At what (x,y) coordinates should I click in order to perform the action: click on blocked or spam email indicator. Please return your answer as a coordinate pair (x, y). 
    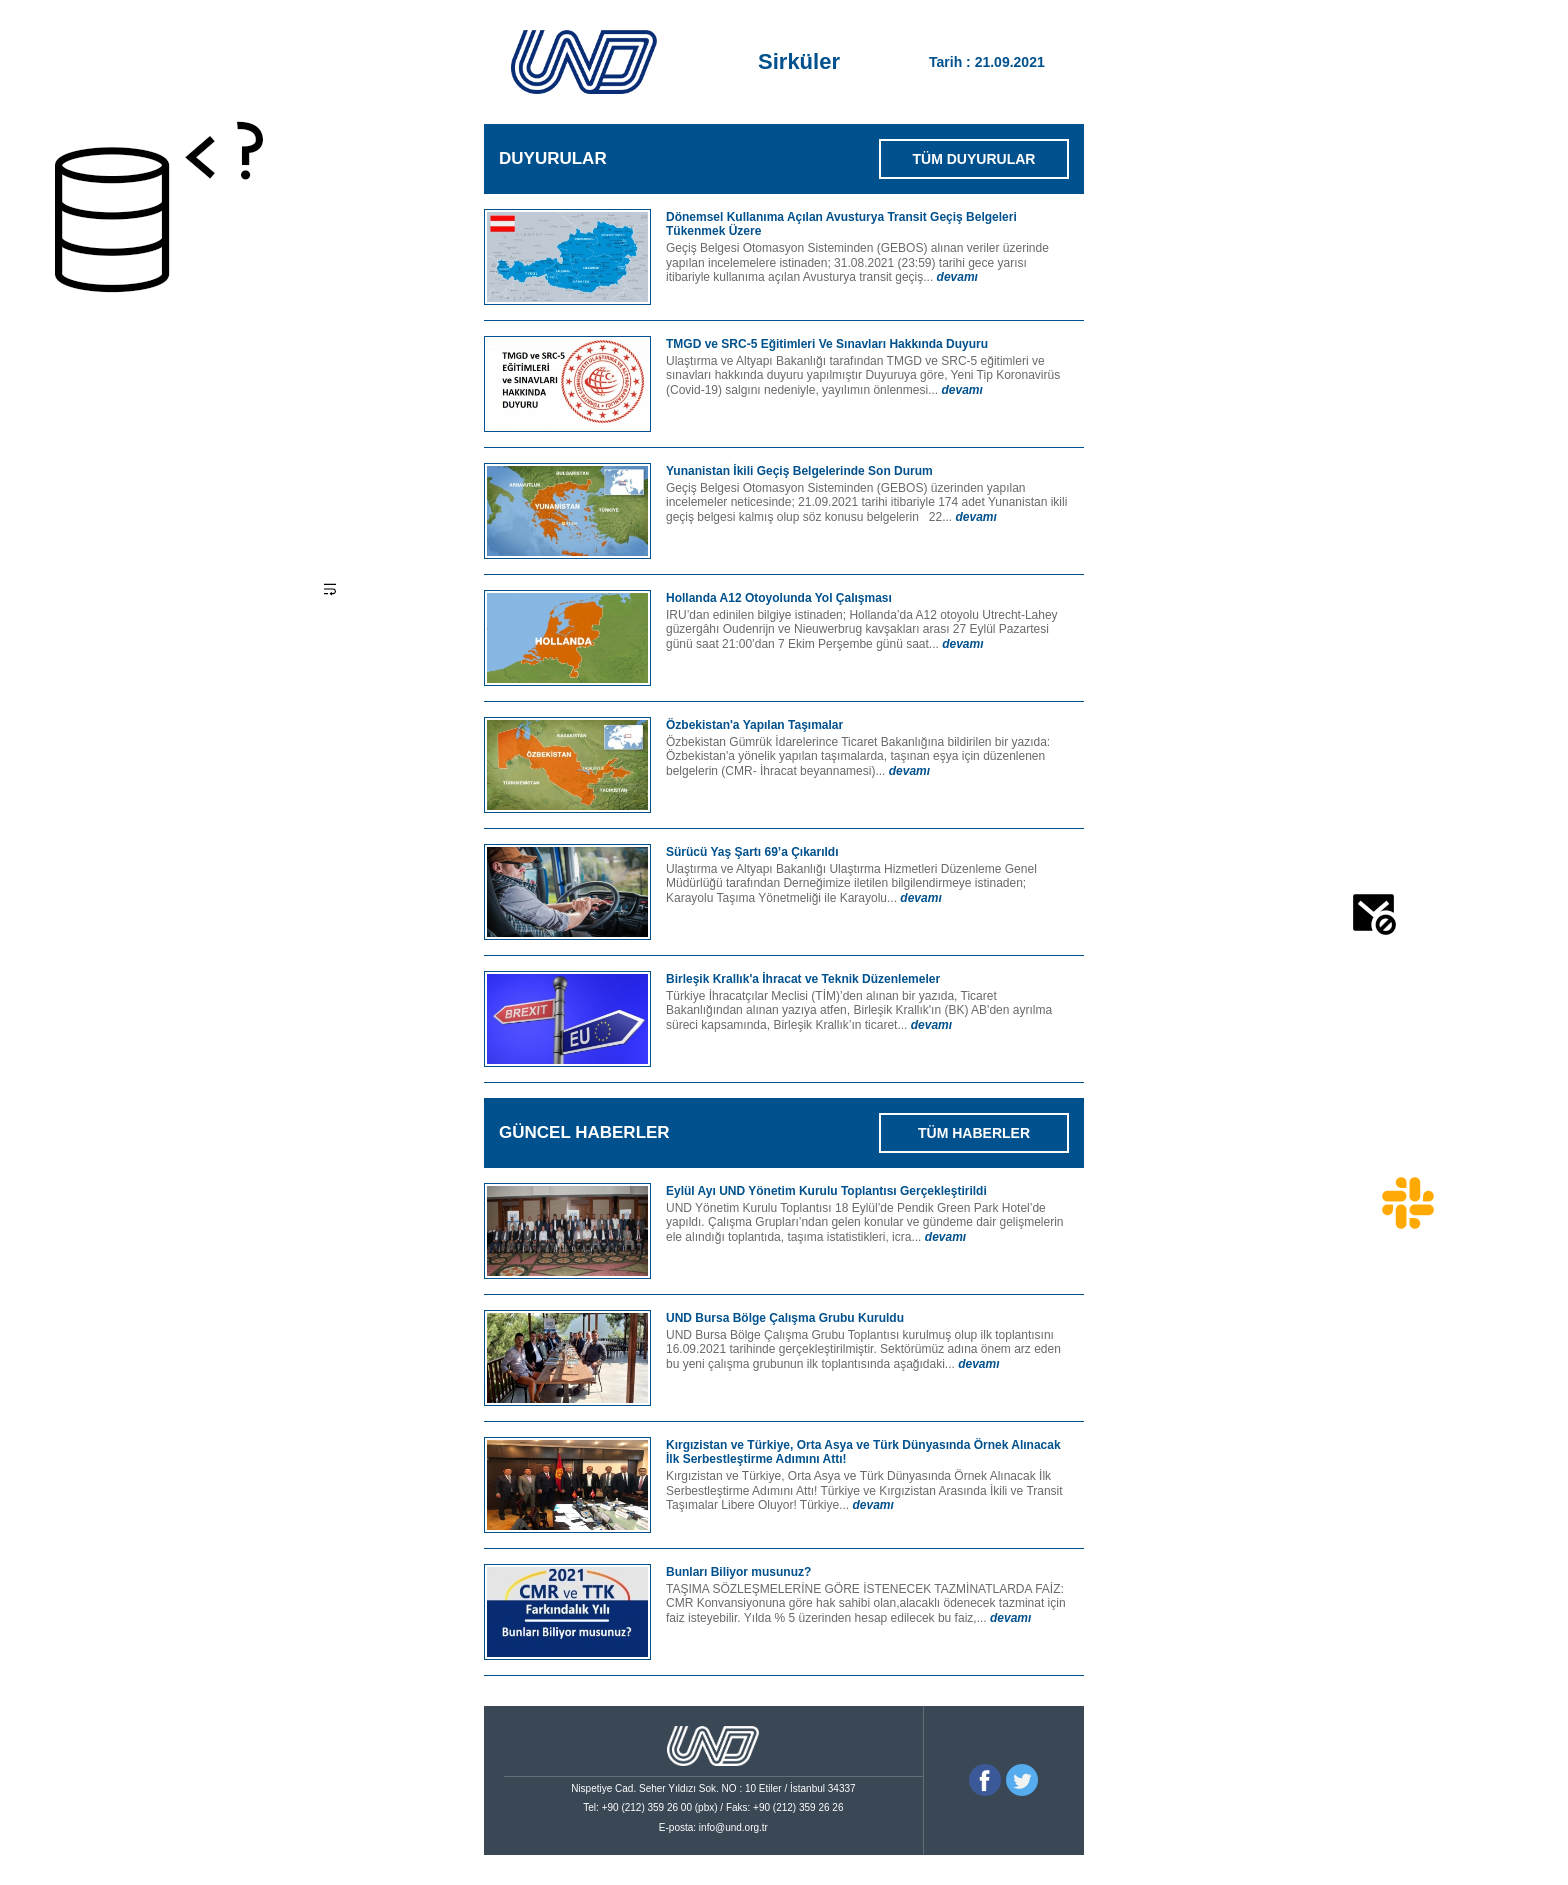
    Looking at the image, I should click on (1373, 912).